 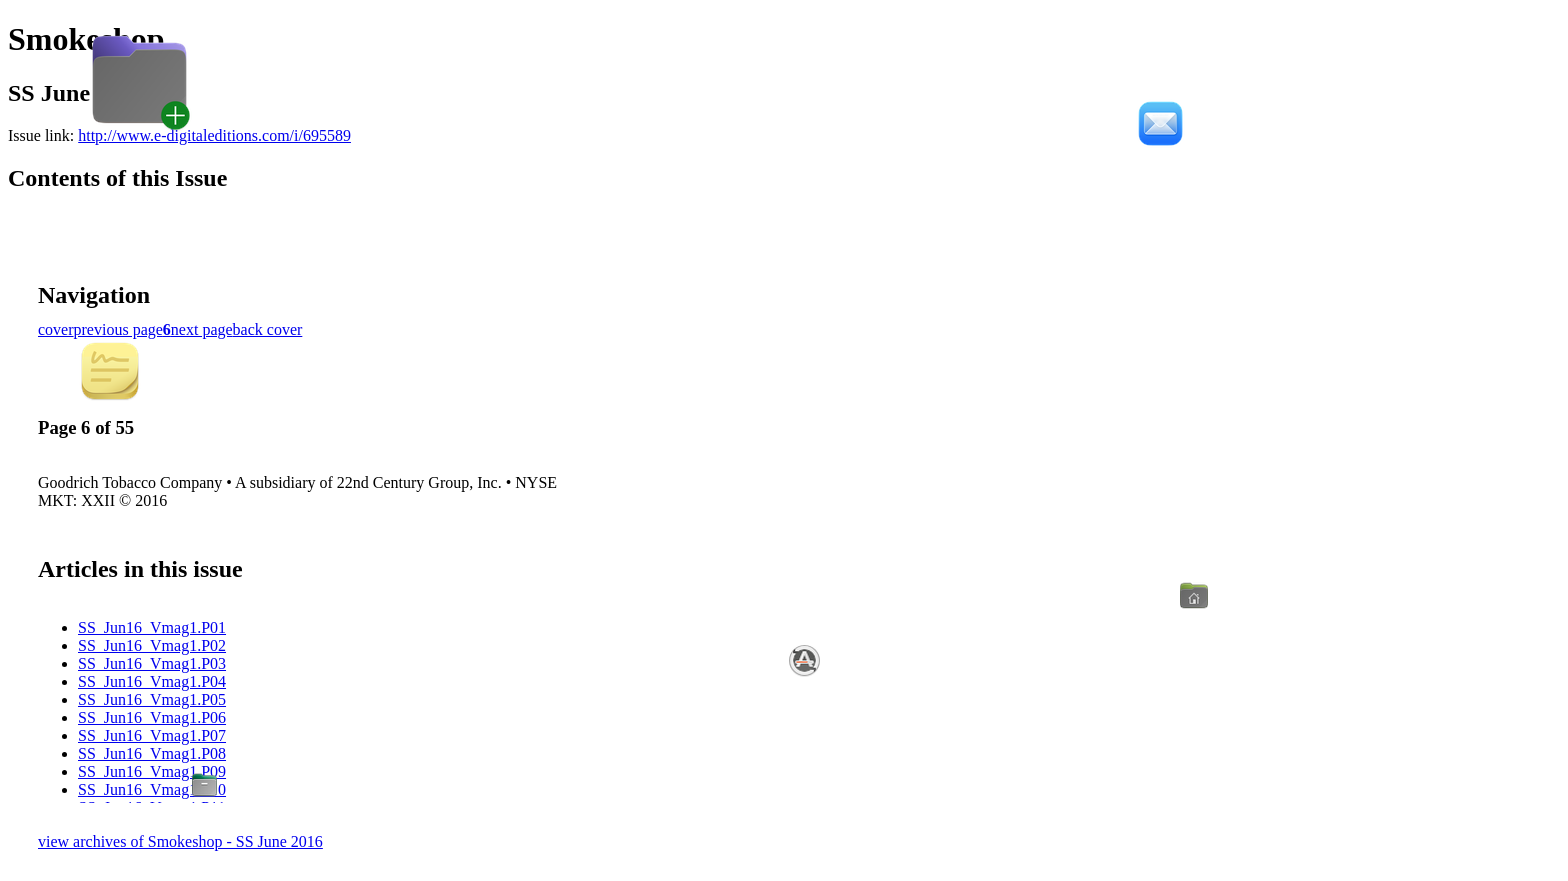 I want to click on open the Stickies app for quick notes, so click(x=110, y=371).